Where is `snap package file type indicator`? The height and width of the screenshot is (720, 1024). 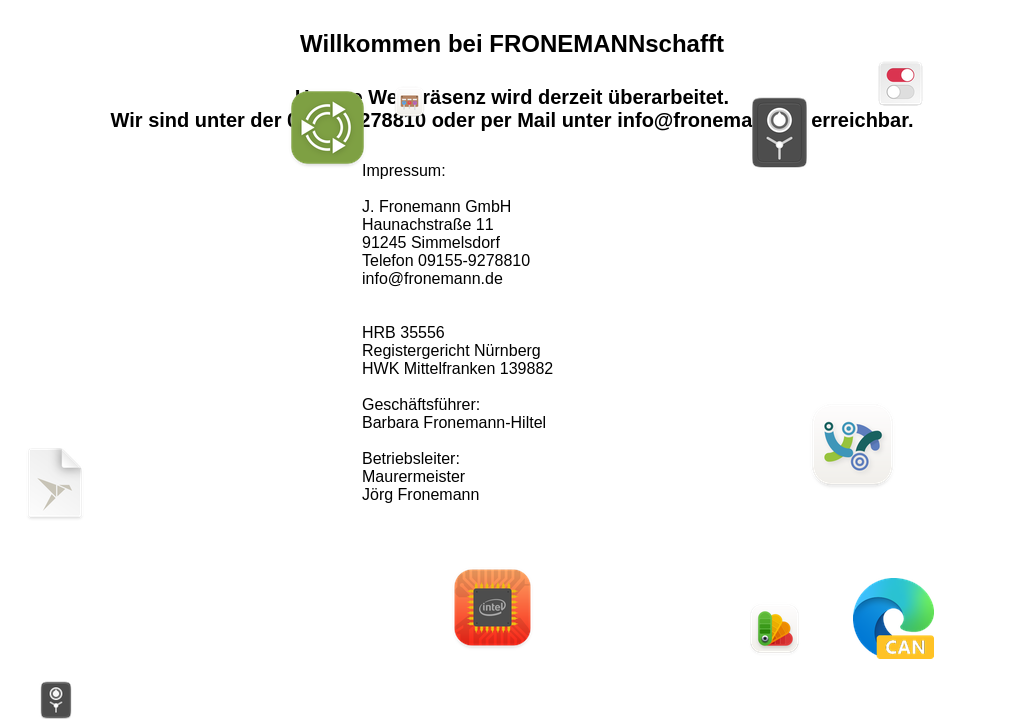 snap package file type indicator is located at coordinates (55, 484).